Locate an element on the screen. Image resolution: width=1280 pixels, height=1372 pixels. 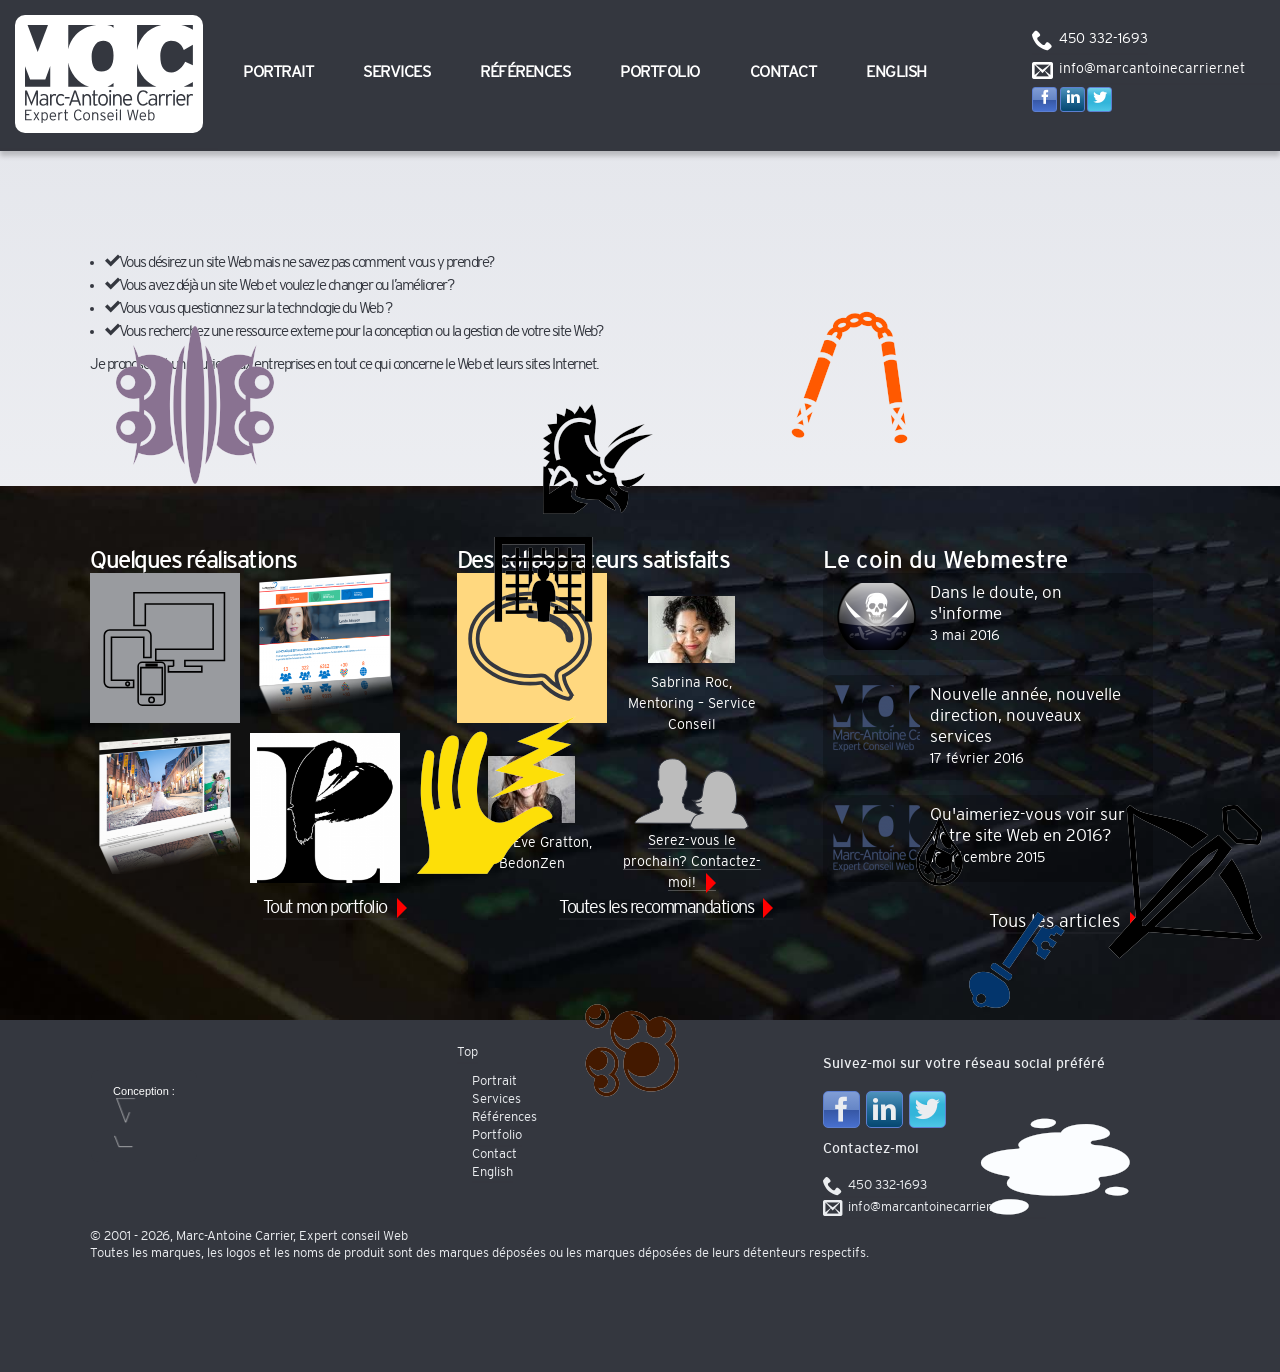
access dinosaur-themed game or content is located at coordinates (598, 458).